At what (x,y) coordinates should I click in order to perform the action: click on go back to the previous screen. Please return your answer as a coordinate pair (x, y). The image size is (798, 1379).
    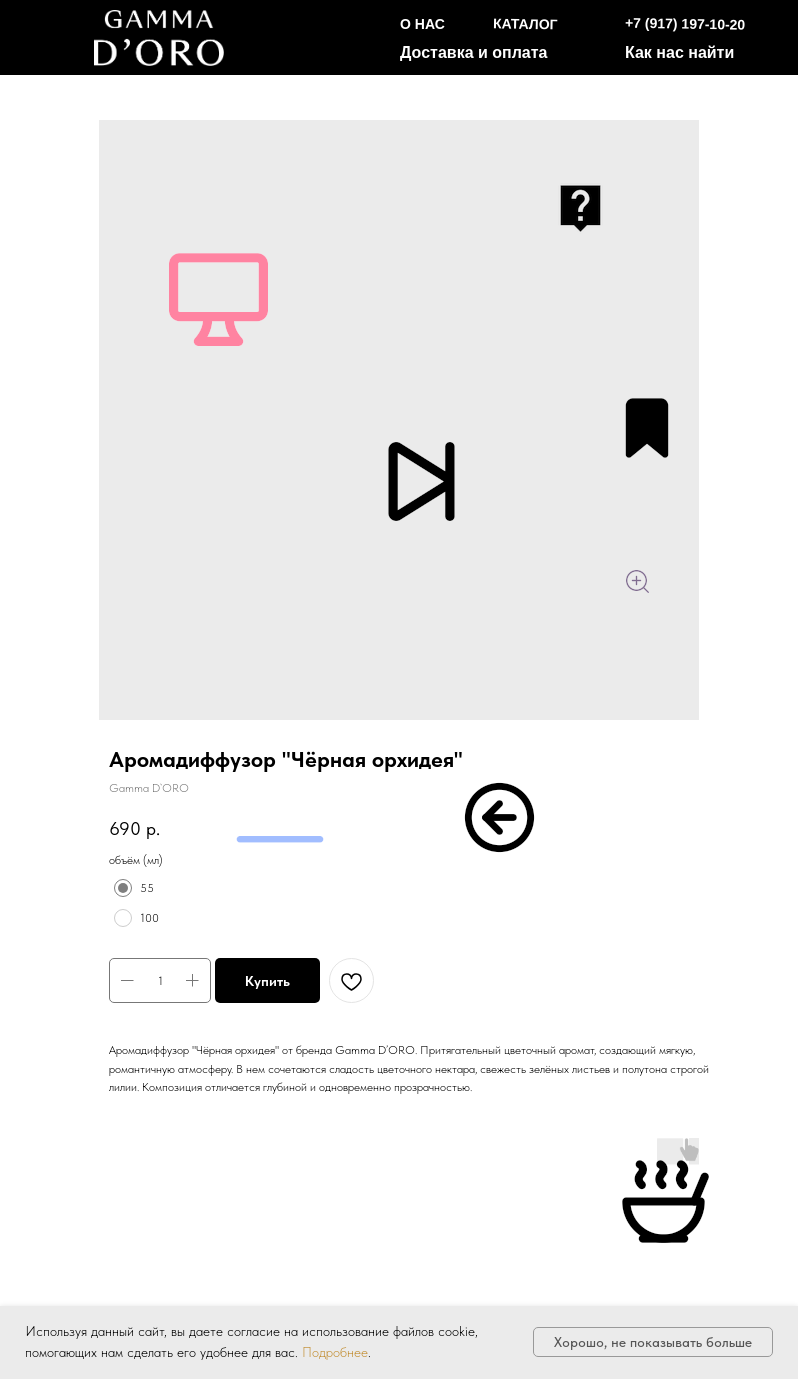
    Looking at the image, I should click on (499, 817).